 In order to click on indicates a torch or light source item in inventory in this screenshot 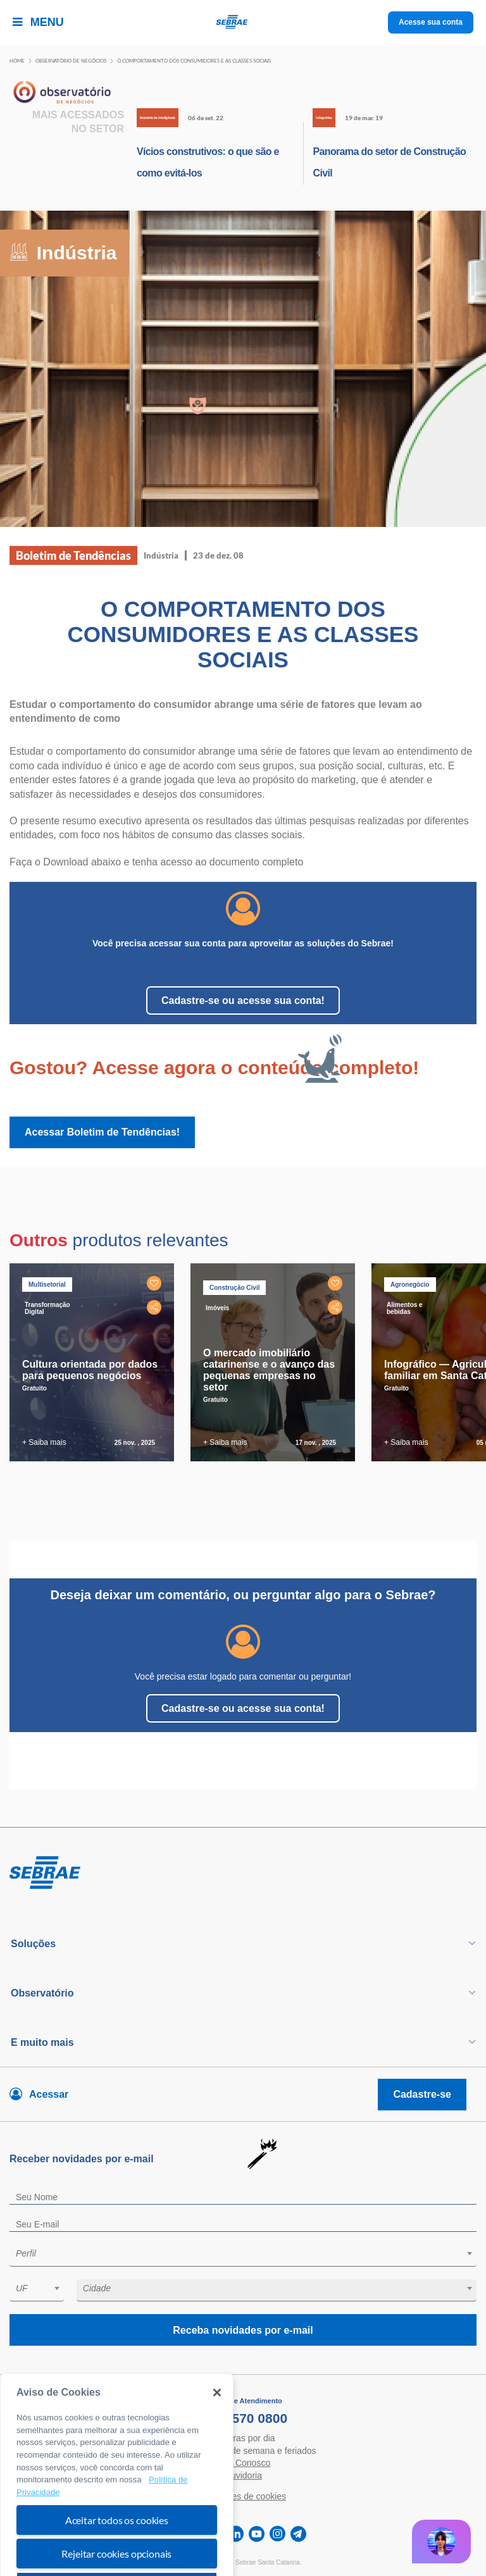, I will do `click(262, 2153)`.